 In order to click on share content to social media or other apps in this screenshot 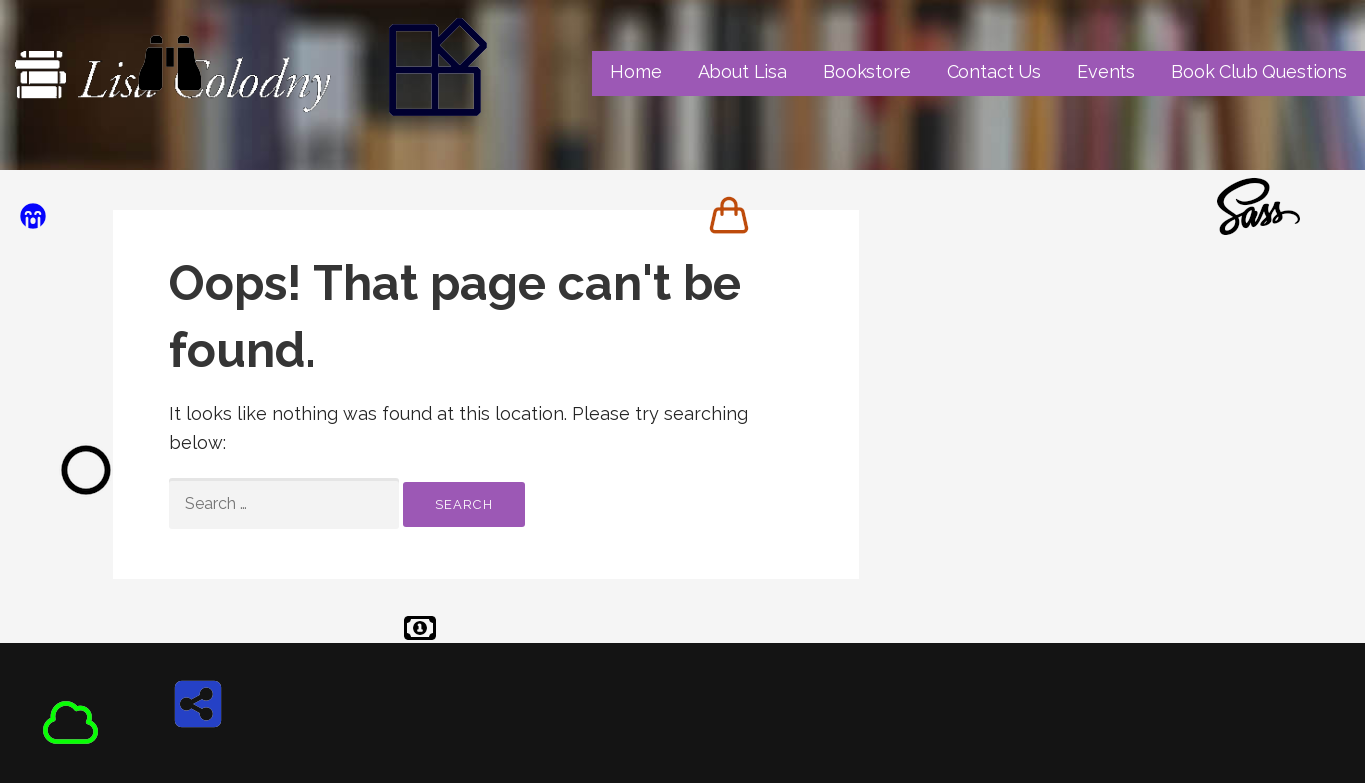, I will do `click(198, 704)`.